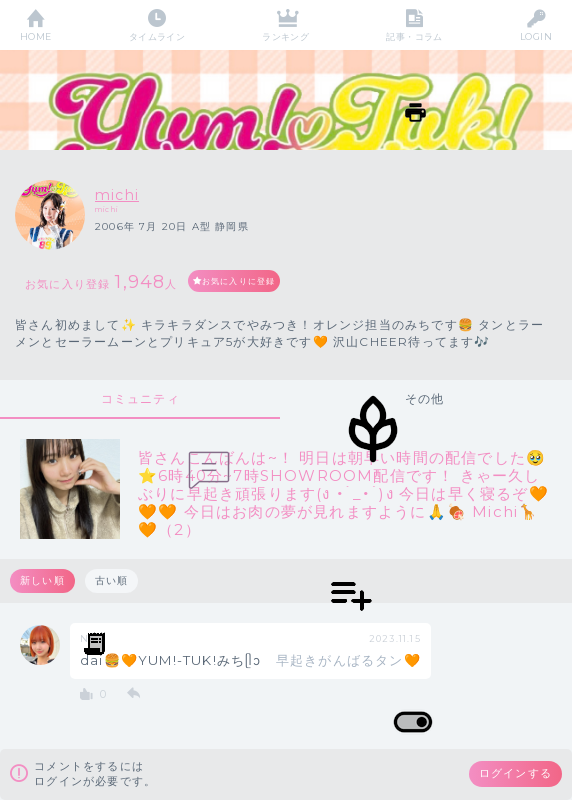  I want to click on view receipt or transaction details, so click(94, 643).